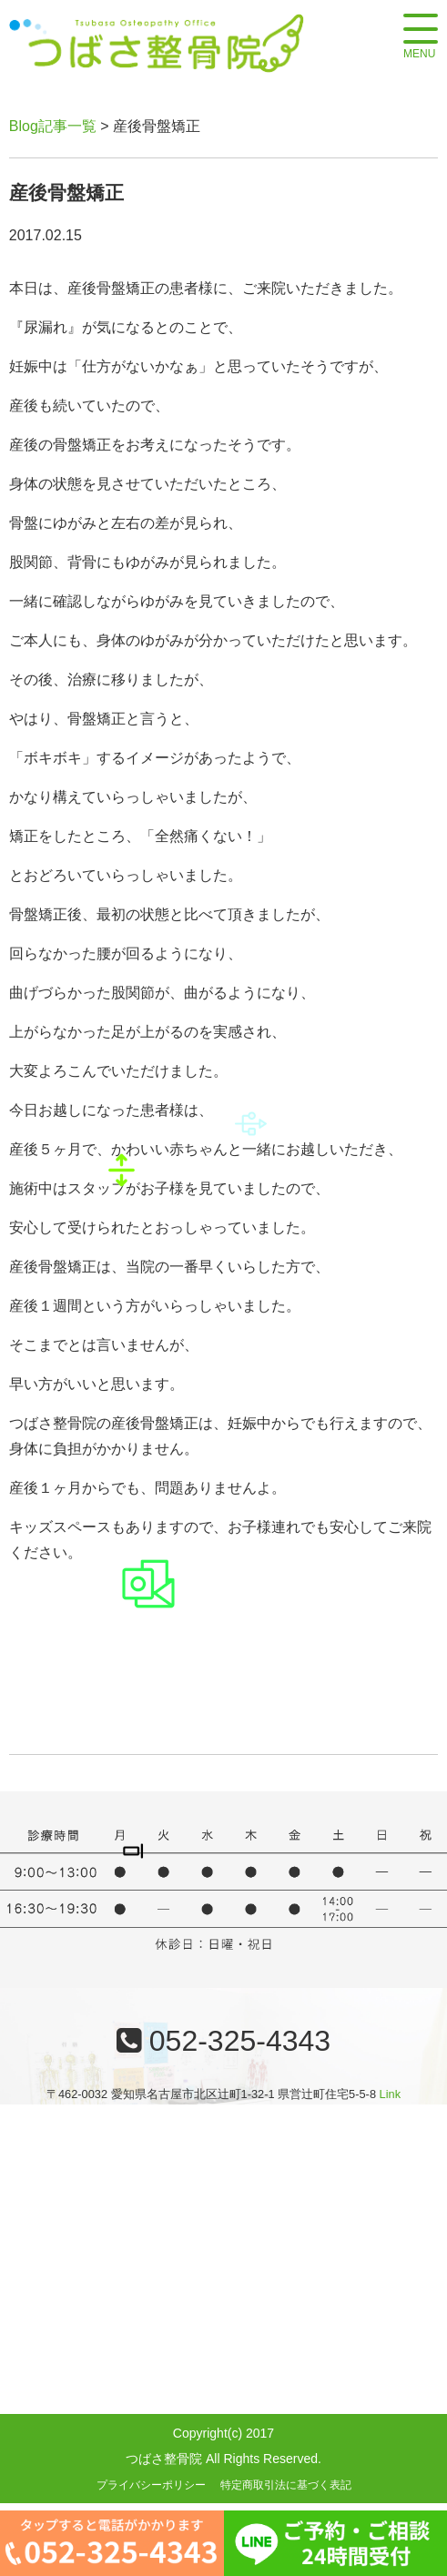  Describe the element at coordinates (148, 1584) in the screenshot. I see `open Microsoft Outlook email` at that location.